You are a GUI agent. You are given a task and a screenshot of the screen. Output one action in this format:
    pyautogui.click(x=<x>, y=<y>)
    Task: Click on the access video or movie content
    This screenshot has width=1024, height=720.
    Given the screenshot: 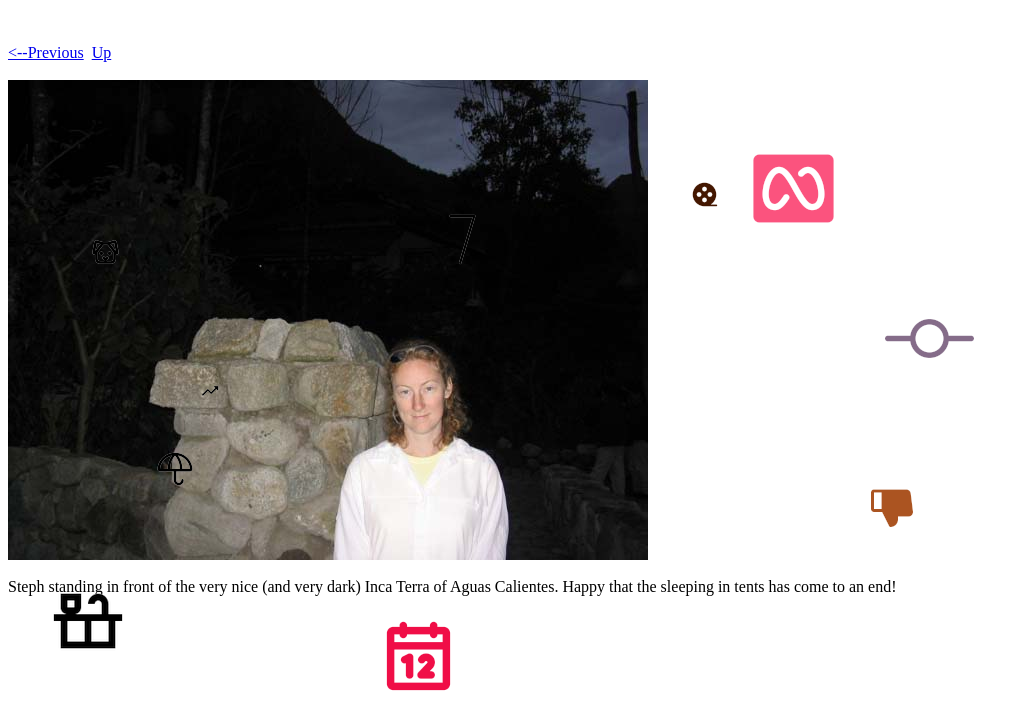 What is the action you would take?
    pyautogui.click(x=704, y=194)
    